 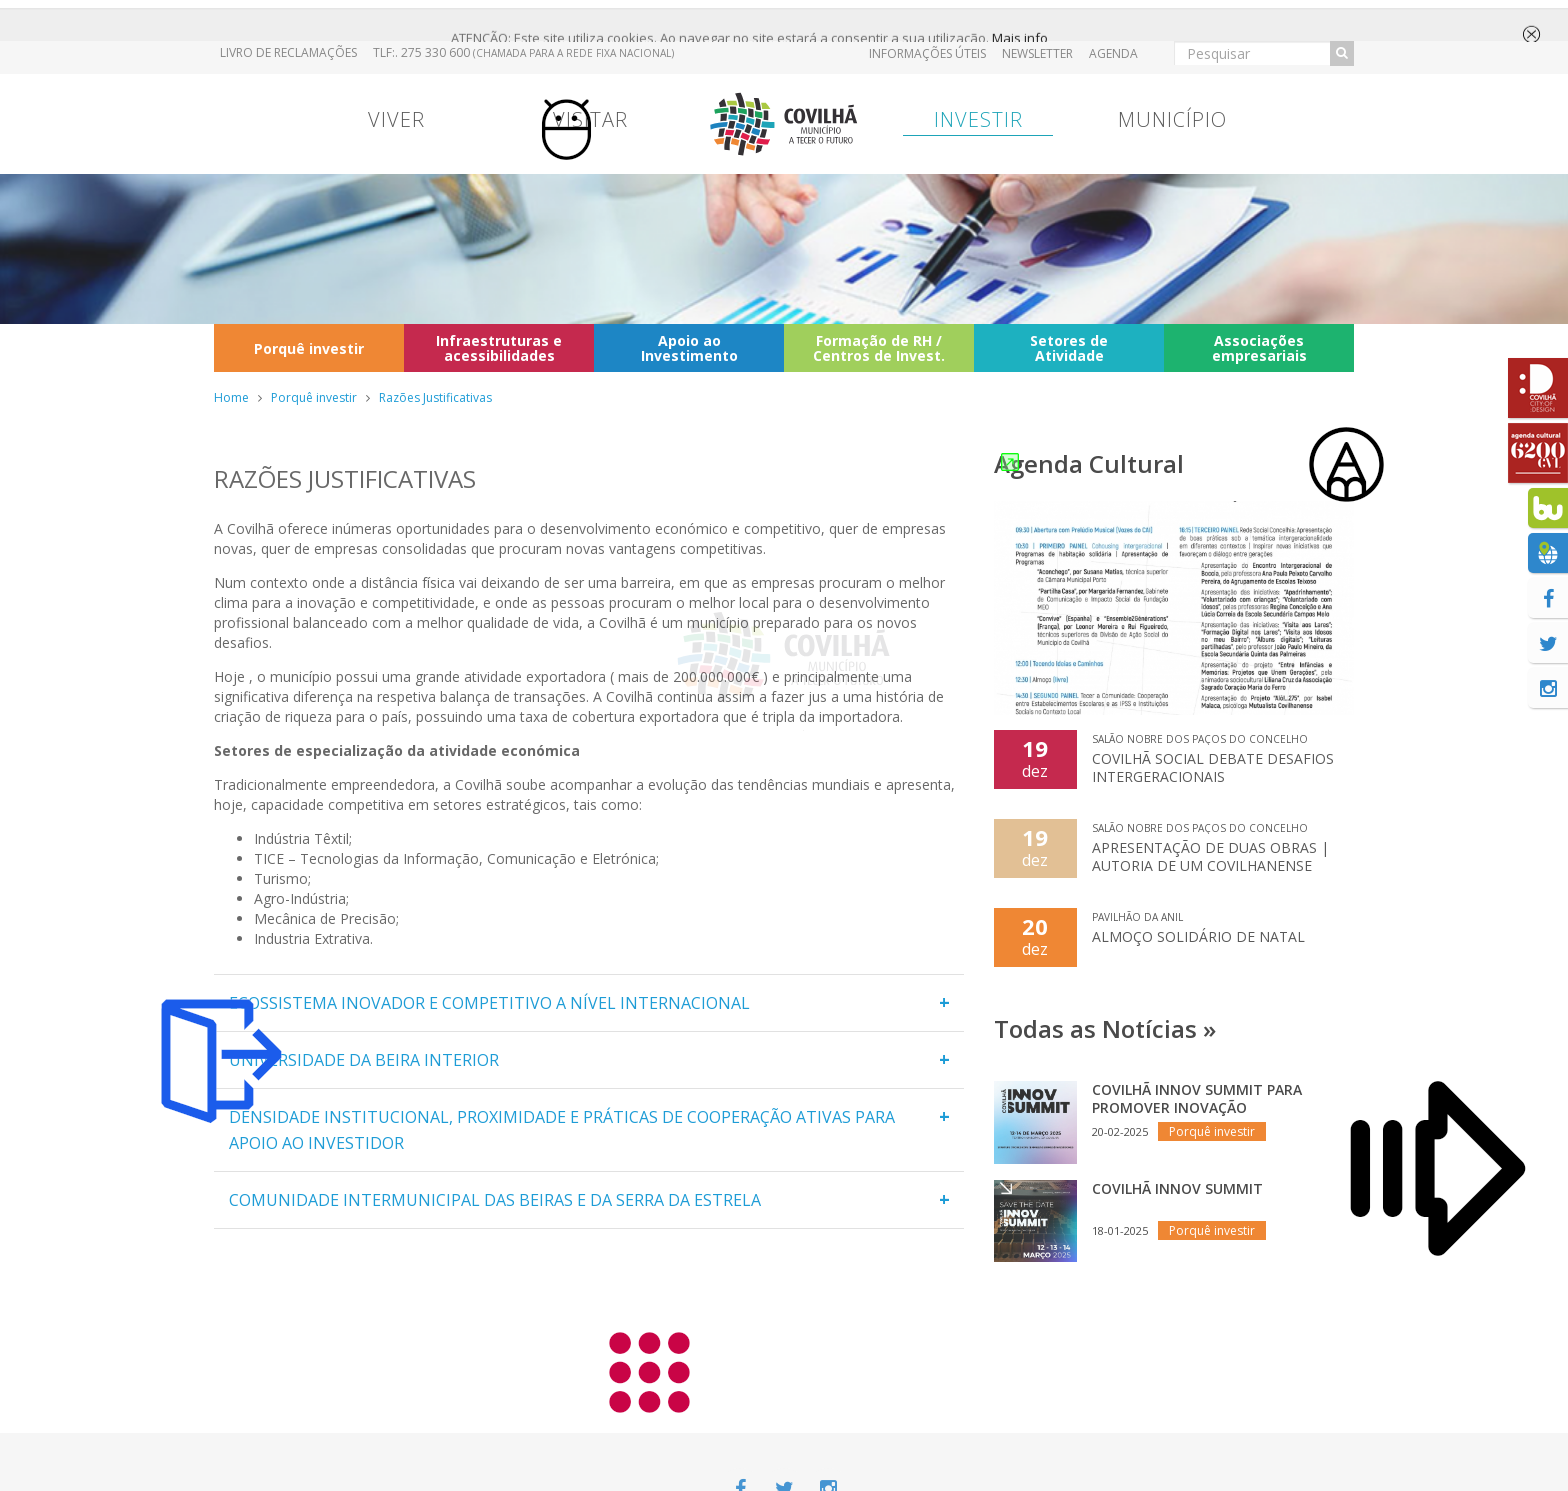 I want to click on skip forward or jump to the end, so click(x=1431, y=1168).